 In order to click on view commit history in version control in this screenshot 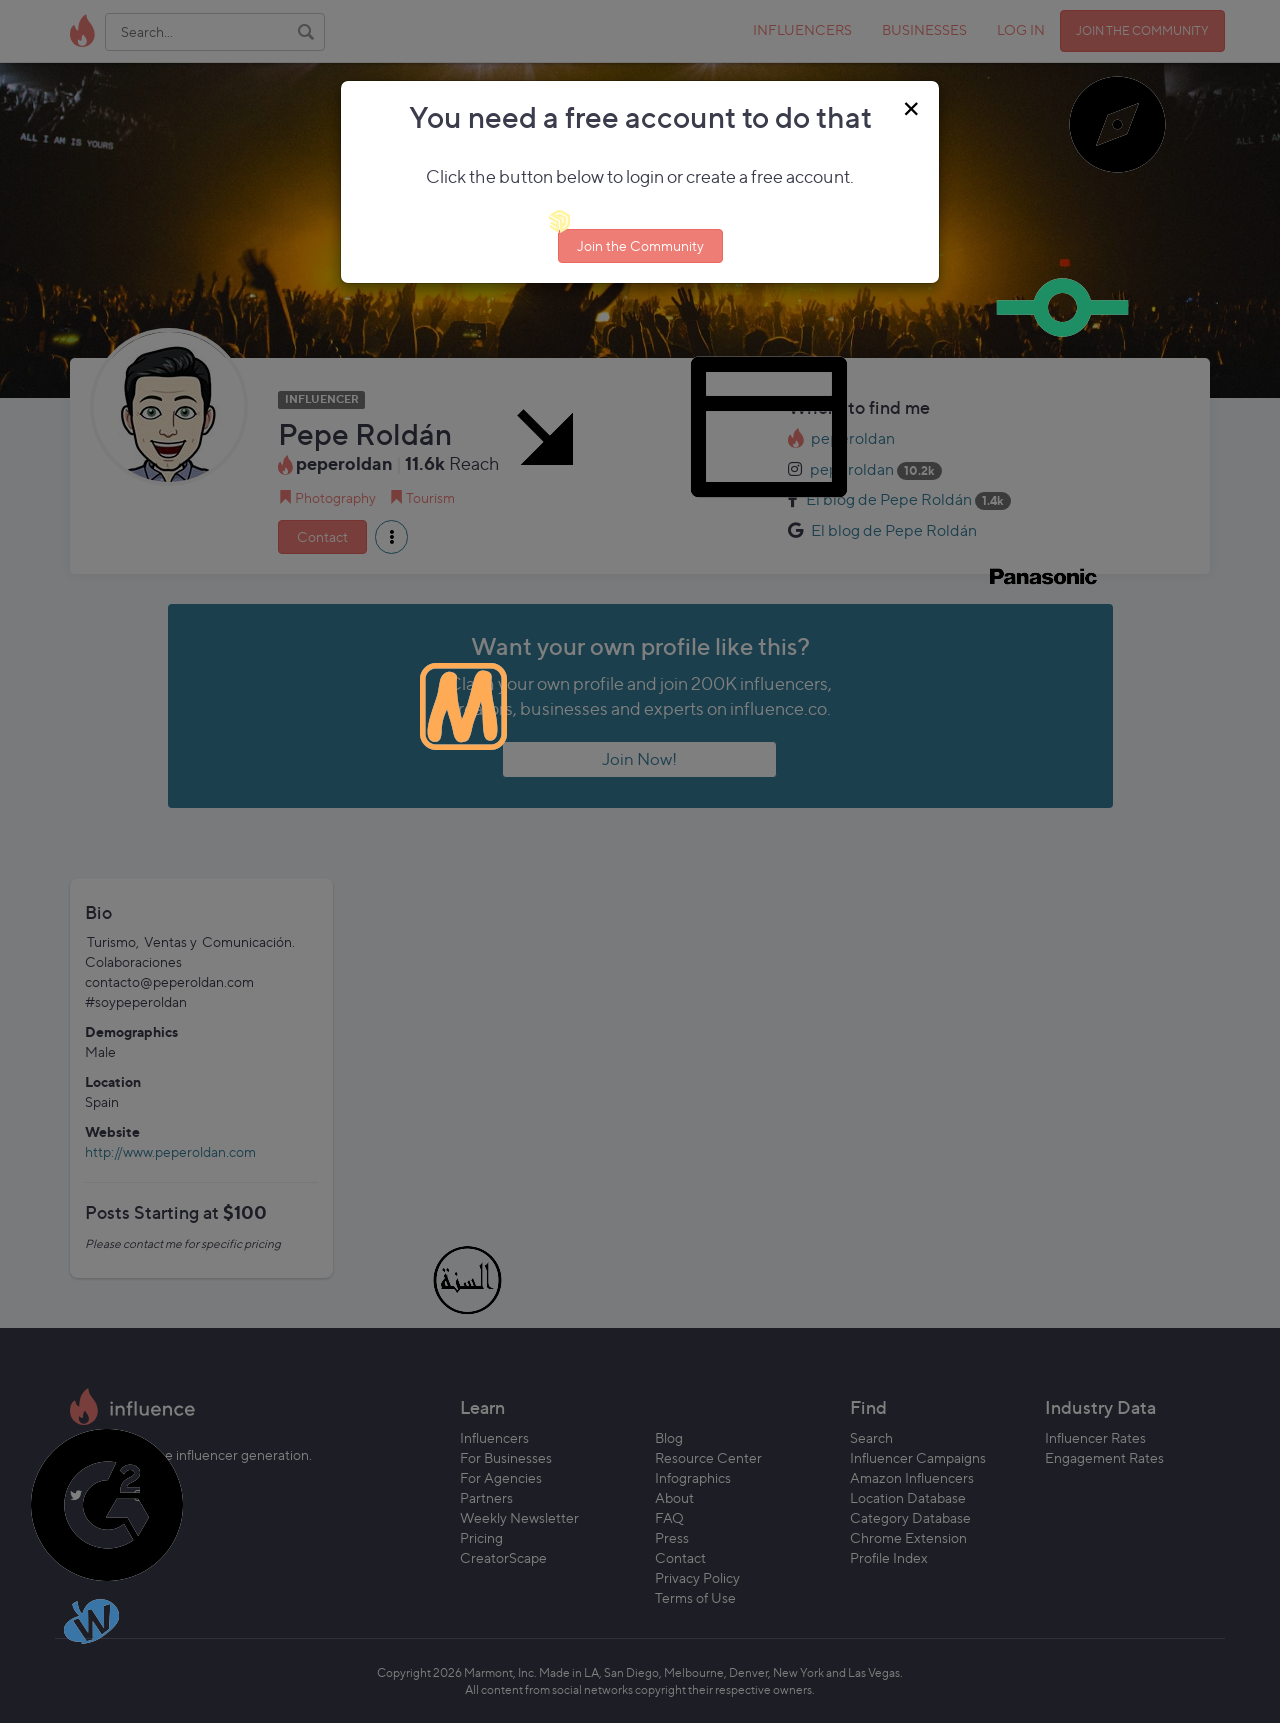, I will do `click(1062, 307)`.